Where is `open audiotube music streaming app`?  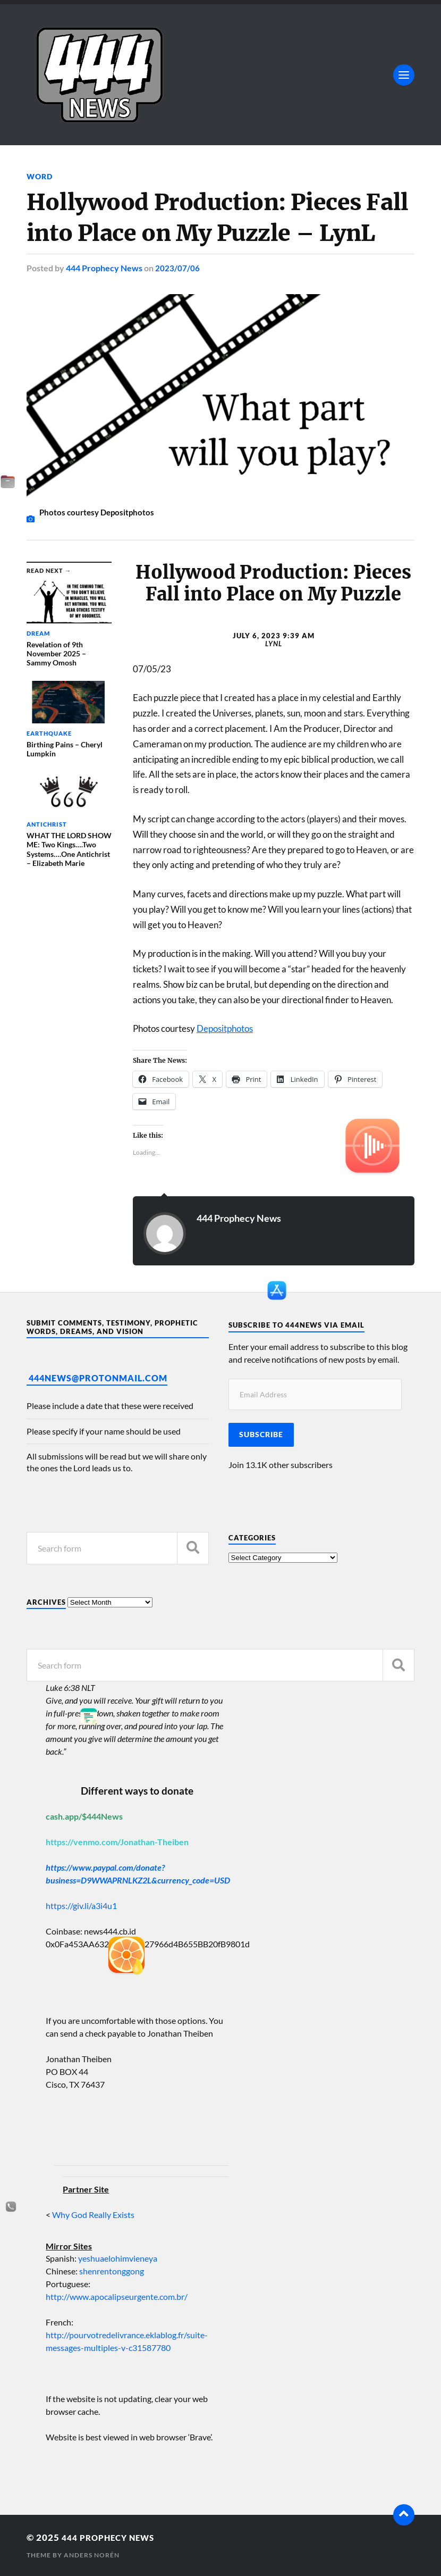 open audiotube music streaming app is located at coordinates (372, 1146).